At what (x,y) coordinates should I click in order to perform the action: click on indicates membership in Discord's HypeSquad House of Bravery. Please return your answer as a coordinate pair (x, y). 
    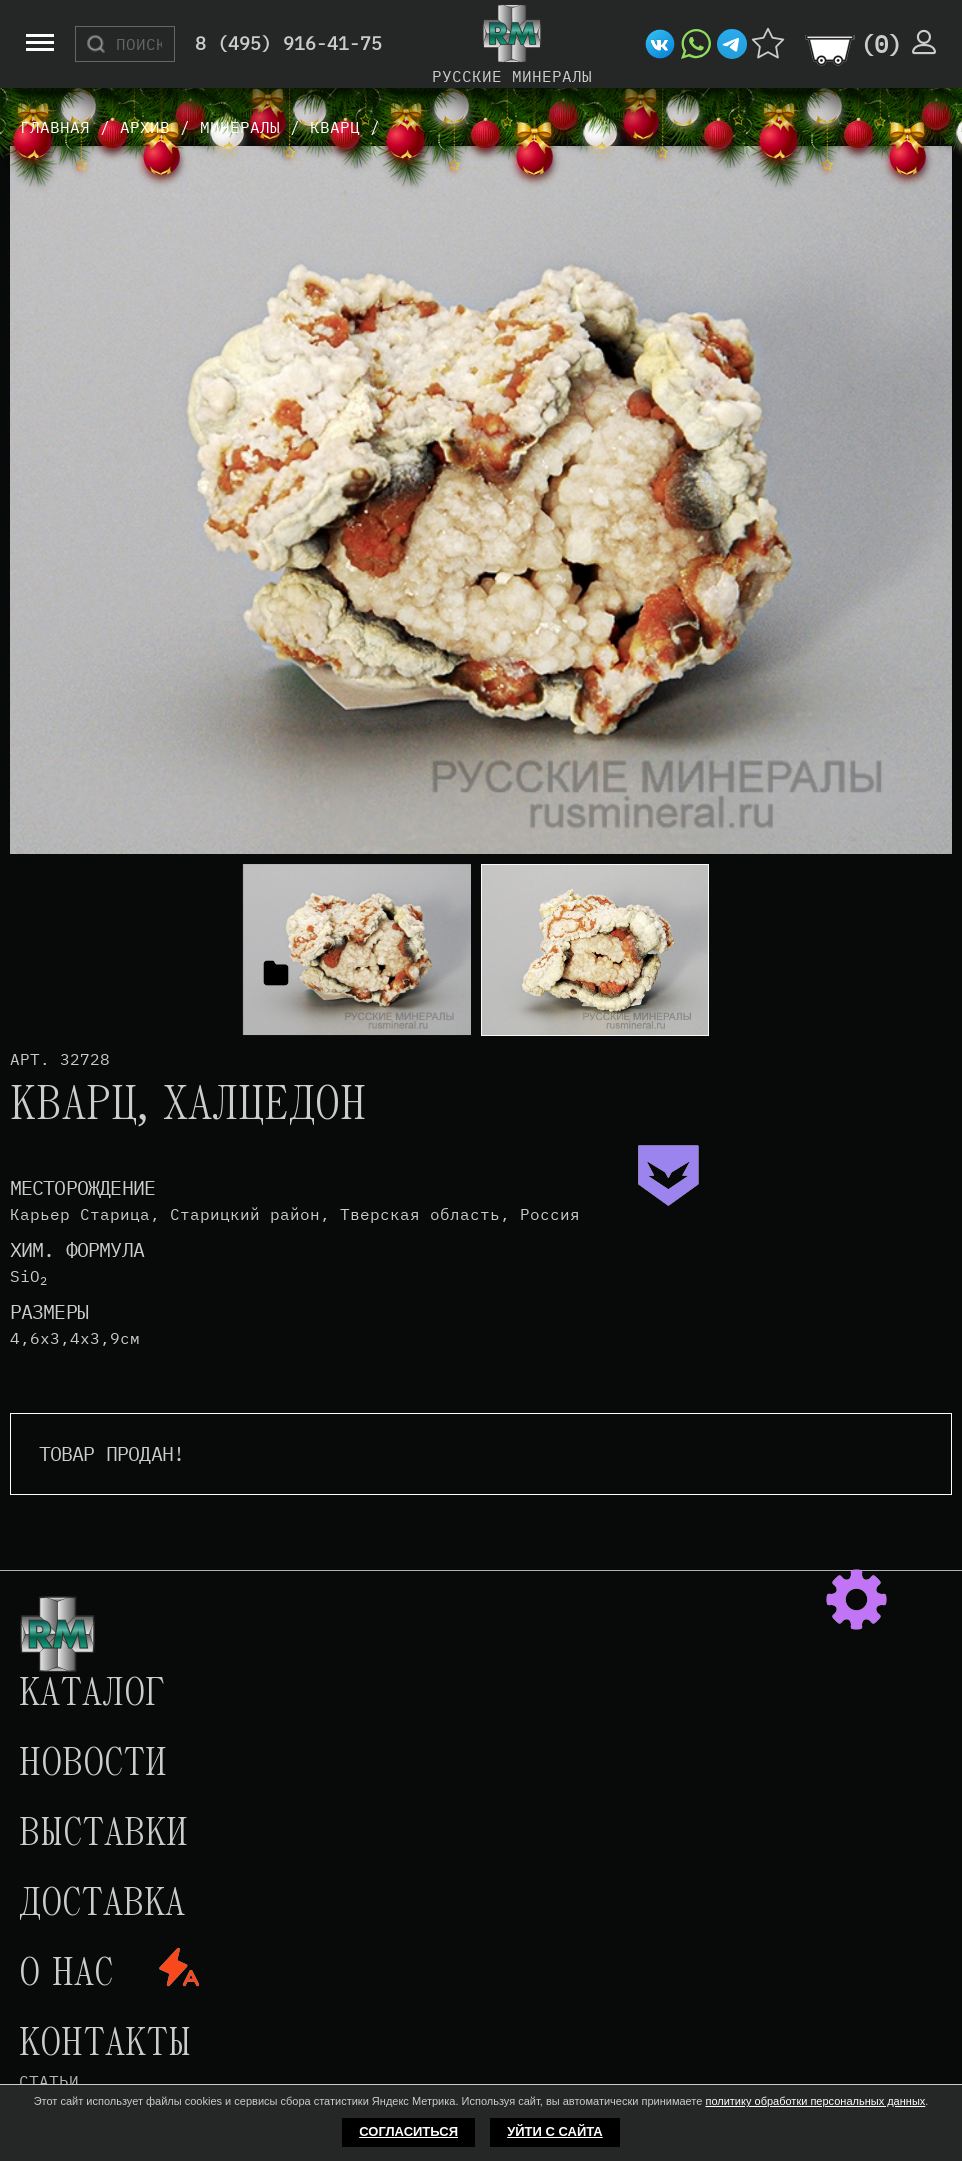
    Looking at the image, I should click on (668, 1175).